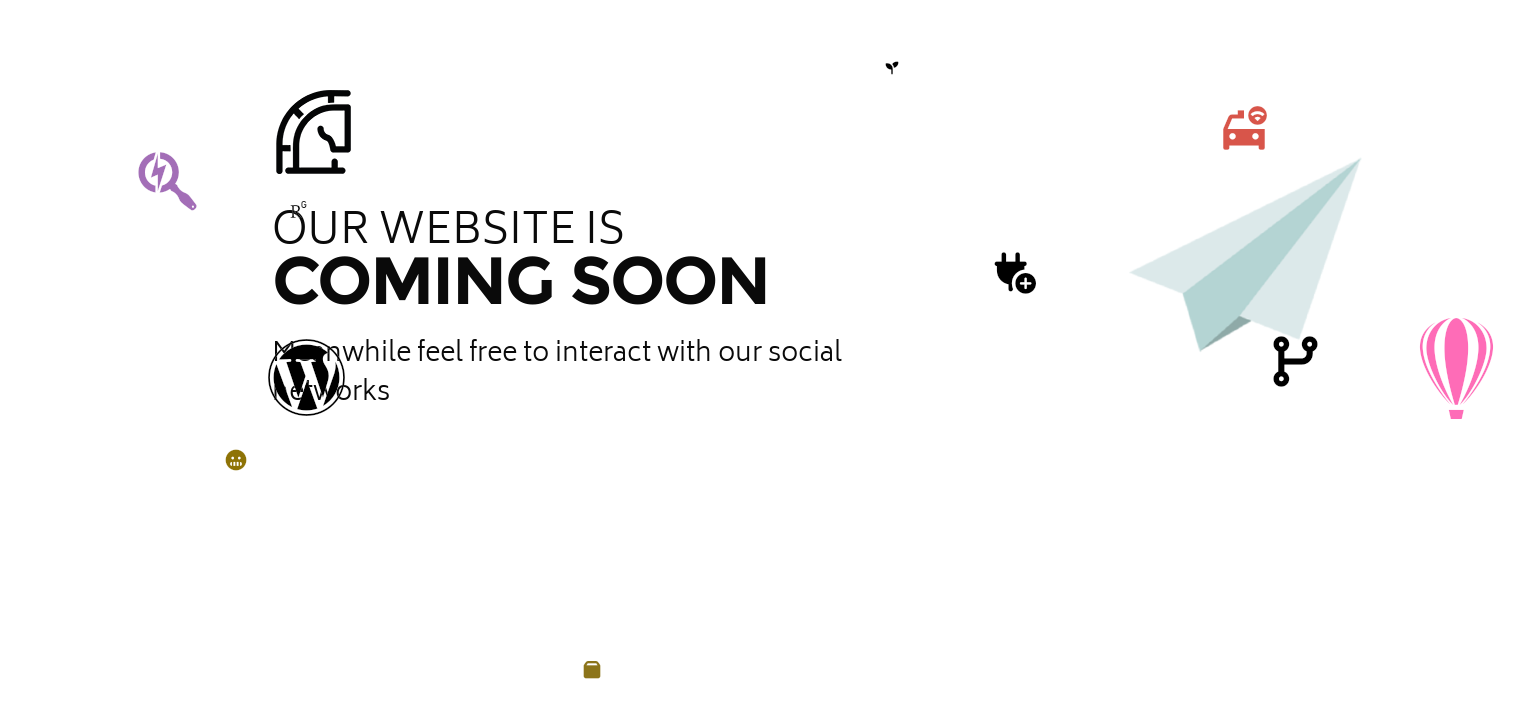 The height and width of the screenshot is (720, 1513). What do you see at coordinates (592, 670) in the screenshot?
I see `view package or shipment details` at bounding box center [592, 670].